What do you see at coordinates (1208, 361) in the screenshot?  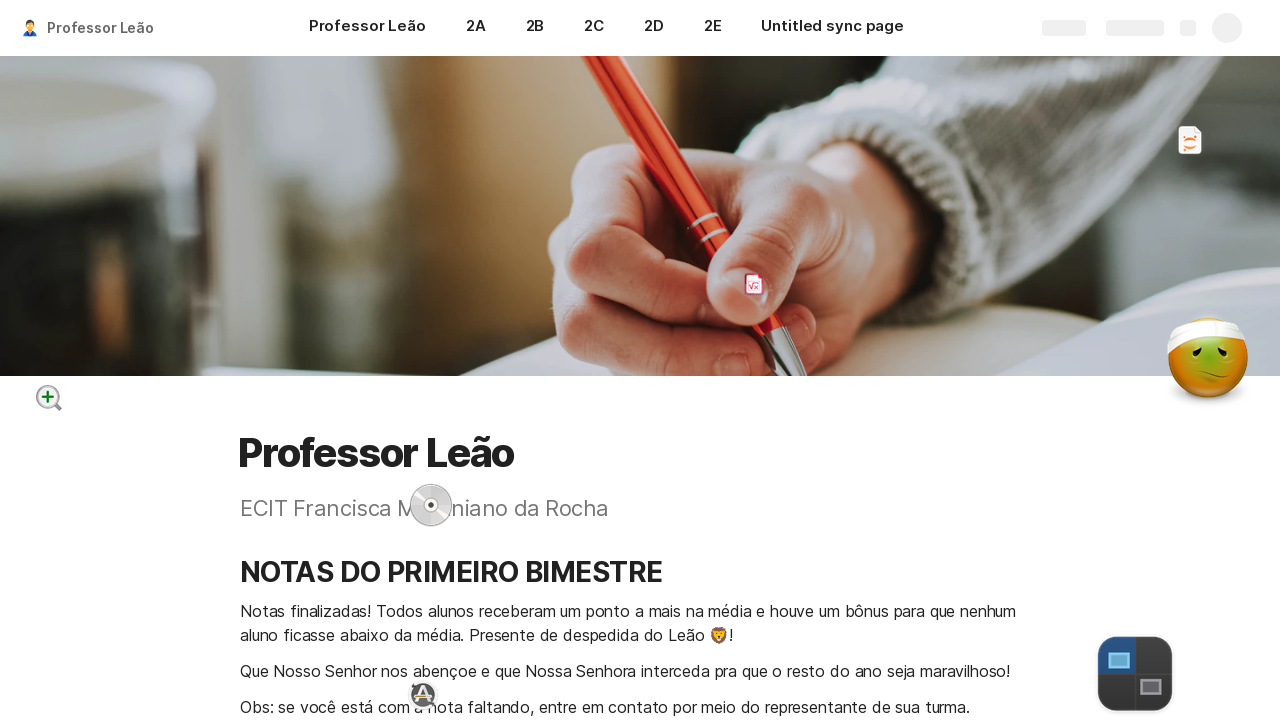 I see `indicates user is feeling unwell or sick` at bounding box center [1208, 361].